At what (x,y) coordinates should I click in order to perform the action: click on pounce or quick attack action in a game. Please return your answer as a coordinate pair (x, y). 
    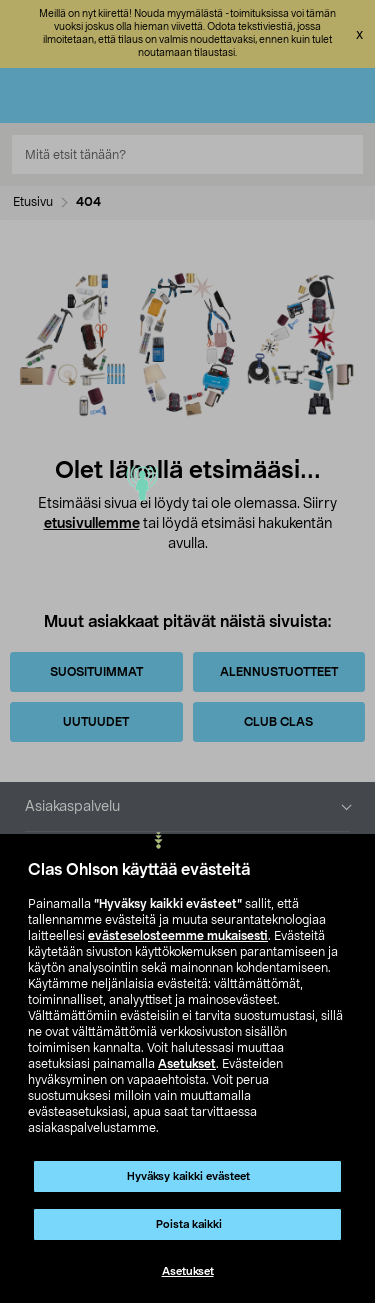
    Looking at the image, I should click on (158, 840).